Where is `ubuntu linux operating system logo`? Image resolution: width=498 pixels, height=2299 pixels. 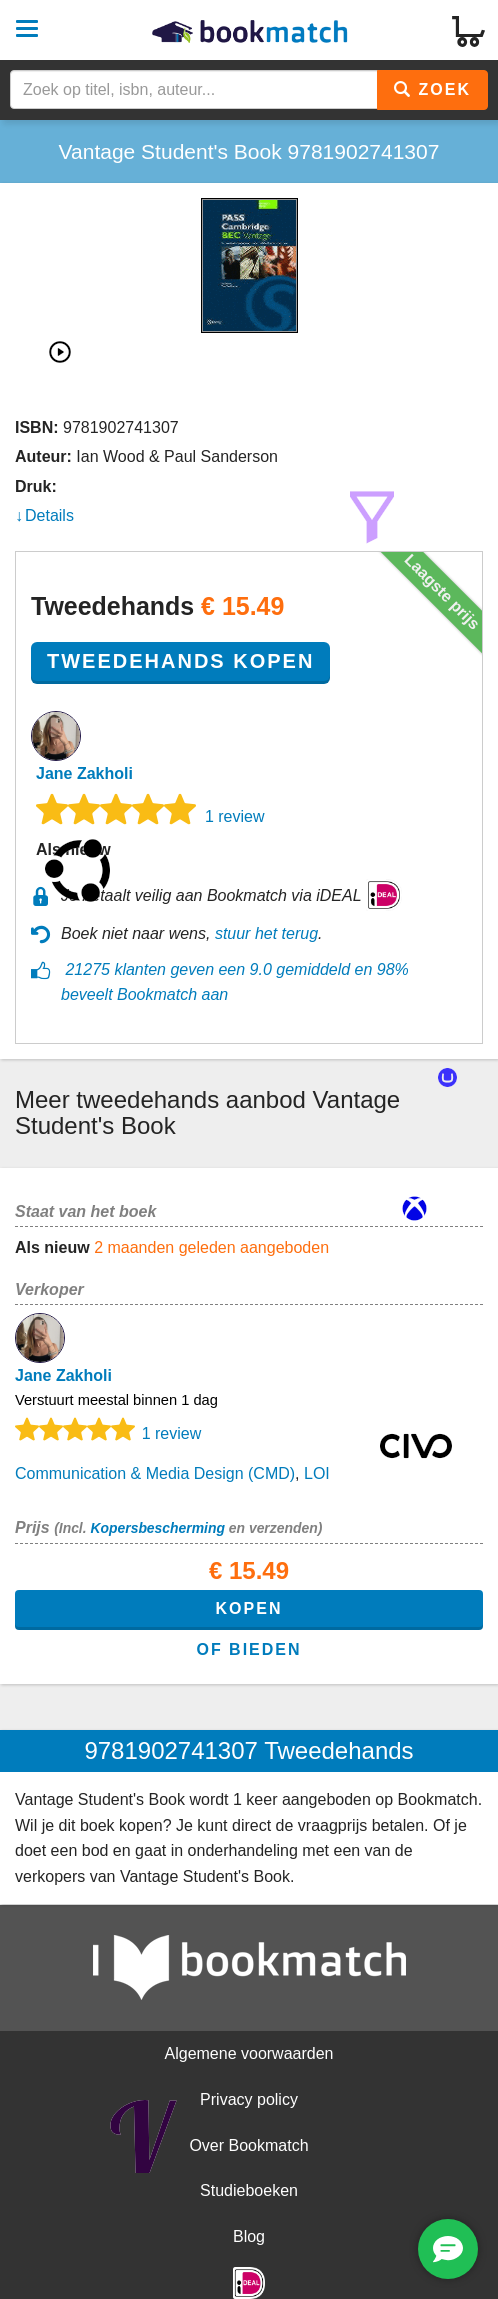 ubuntu linux operating system logo is located at coordinates (77, 870).